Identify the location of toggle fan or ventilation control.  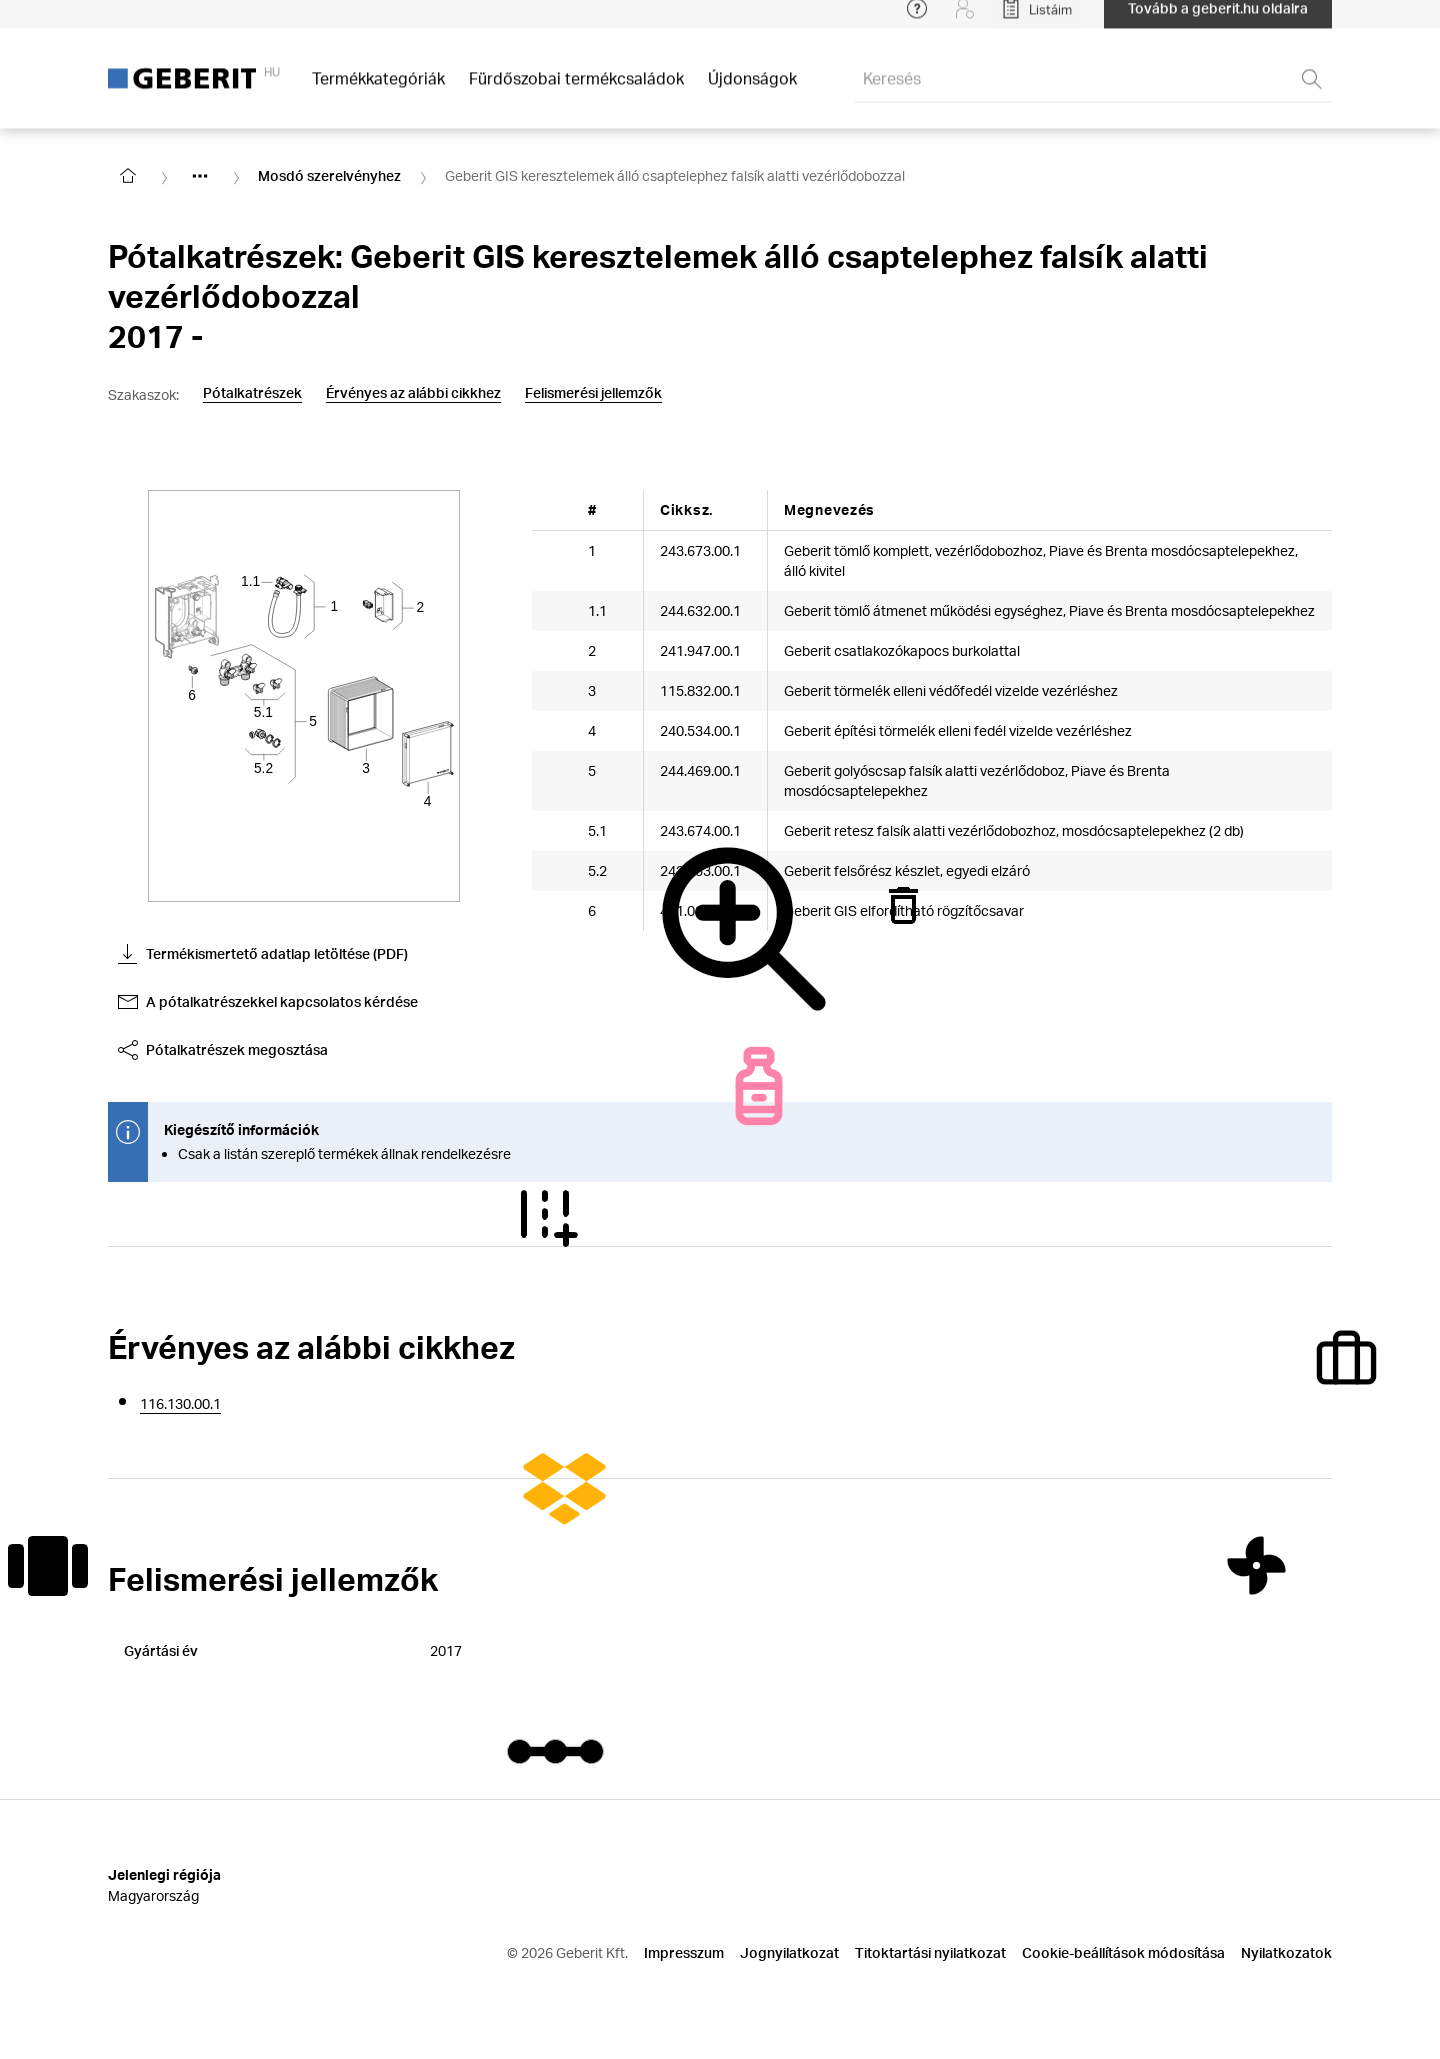
(1256, 1565).